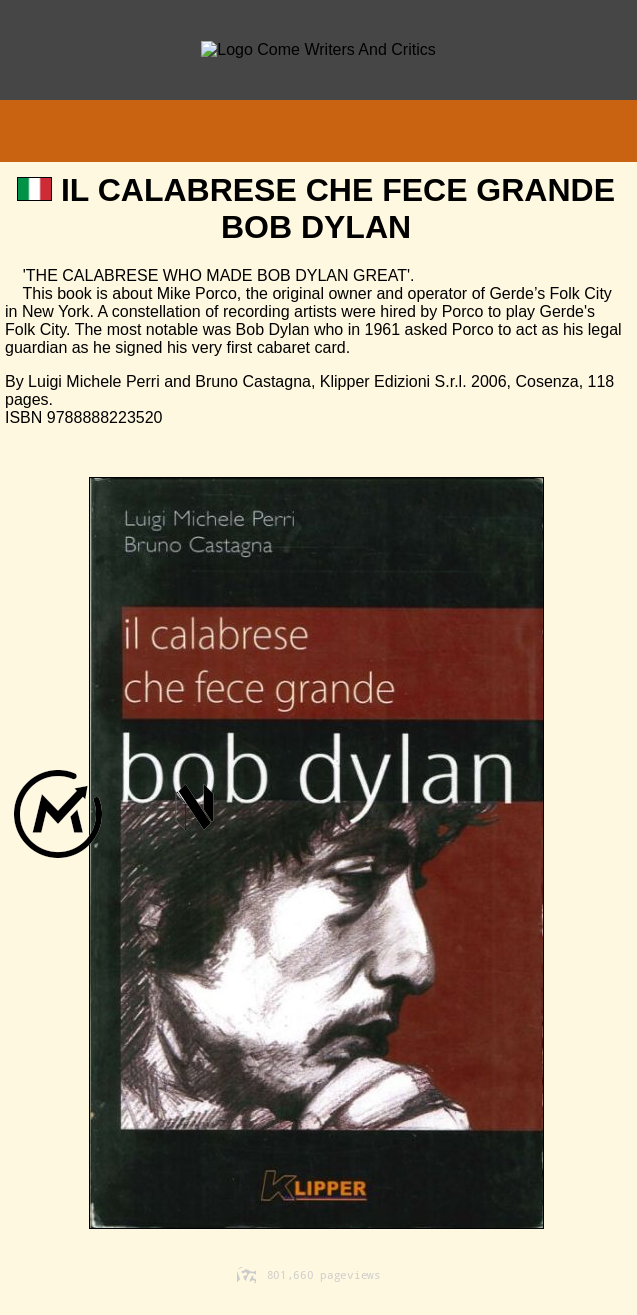 The height and width of the screenshot is (1315, 637). Describe the element at coordinates (194, 807) in the screenshot. I see `open neovim text editor` at that location.